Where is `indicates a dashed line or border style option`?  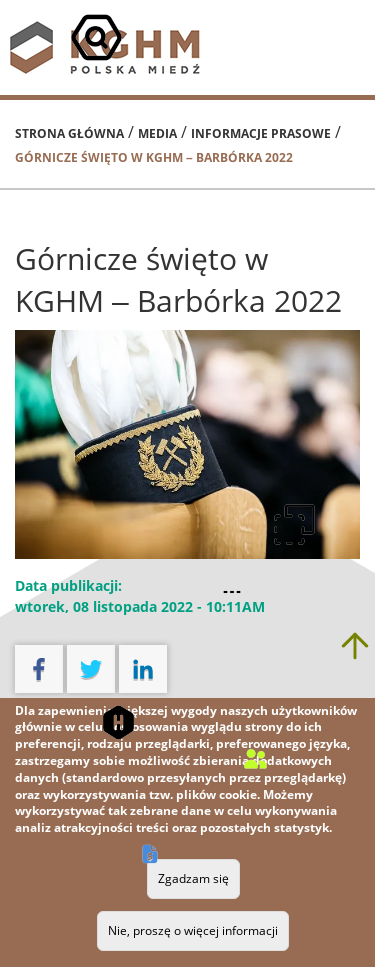 indicates a dashed line or border style option is located at coordinates (232, 592).